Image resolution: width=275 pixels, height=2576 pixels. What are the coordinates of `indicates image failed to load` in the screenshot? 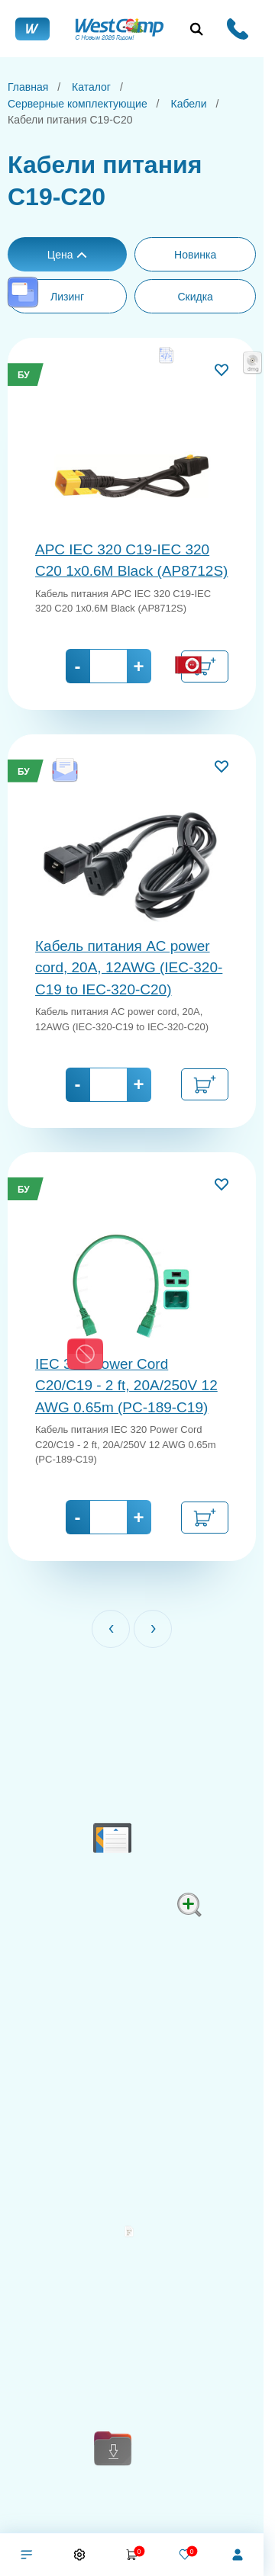 It's located at (85, 1353).